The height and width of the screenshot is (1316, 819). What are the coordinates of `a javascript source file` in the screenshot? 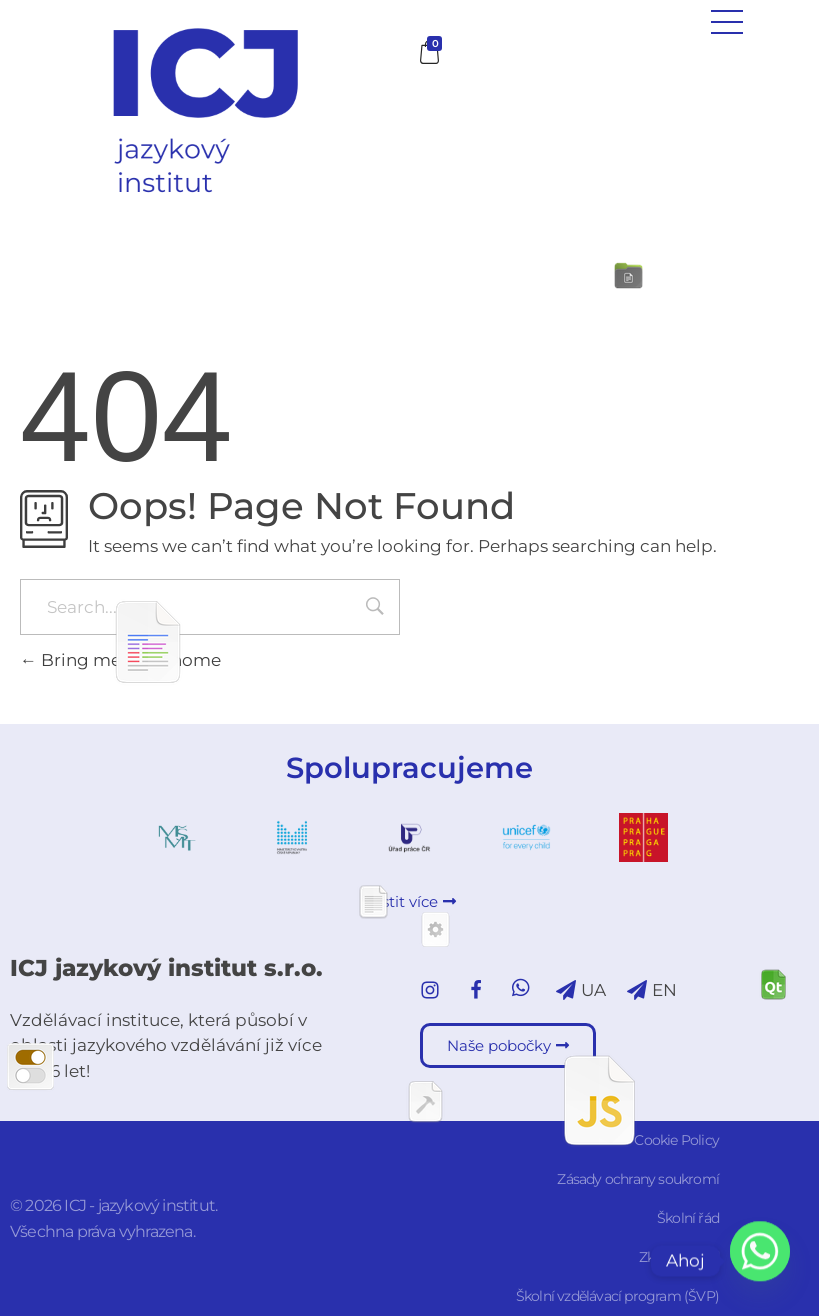 It's located at (599, 1100).